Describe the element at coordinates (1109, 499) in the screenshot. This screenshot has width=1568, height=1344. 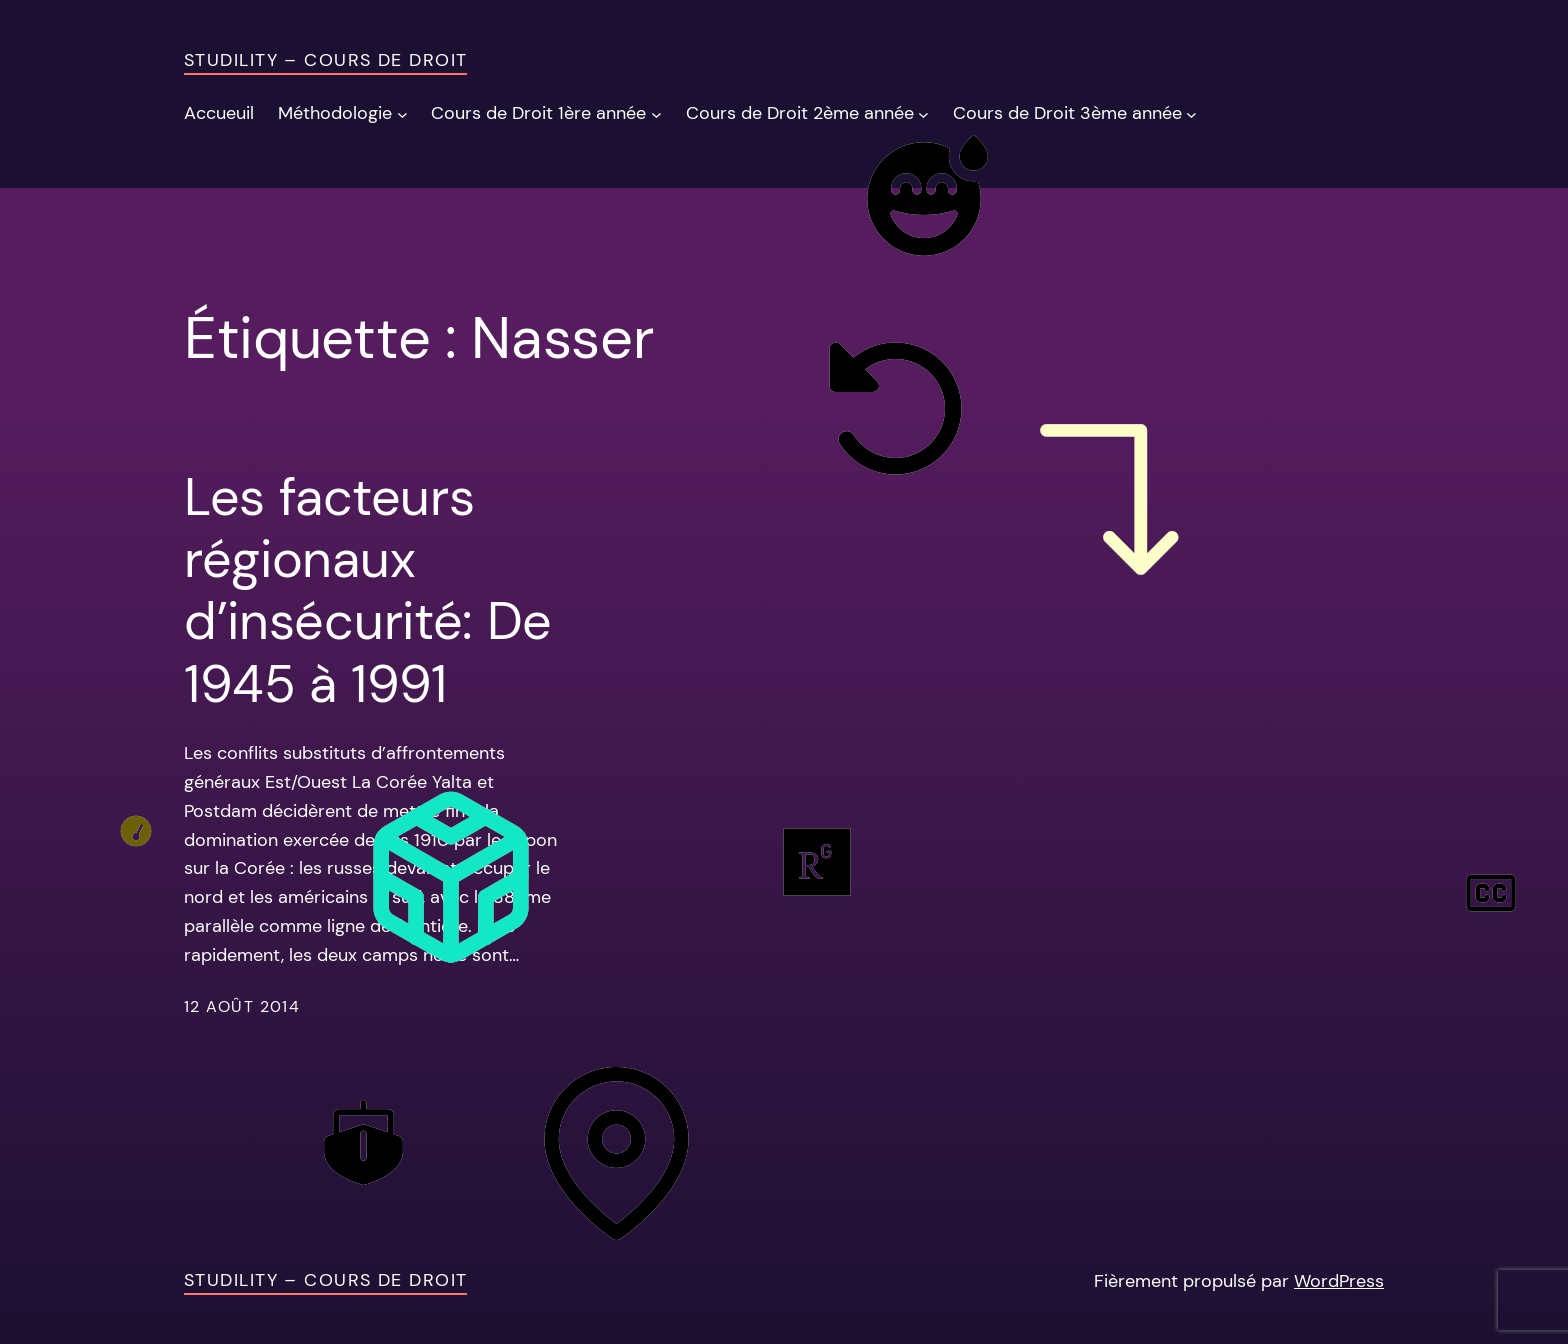
I see `navigate to the next line or section below` at that location.